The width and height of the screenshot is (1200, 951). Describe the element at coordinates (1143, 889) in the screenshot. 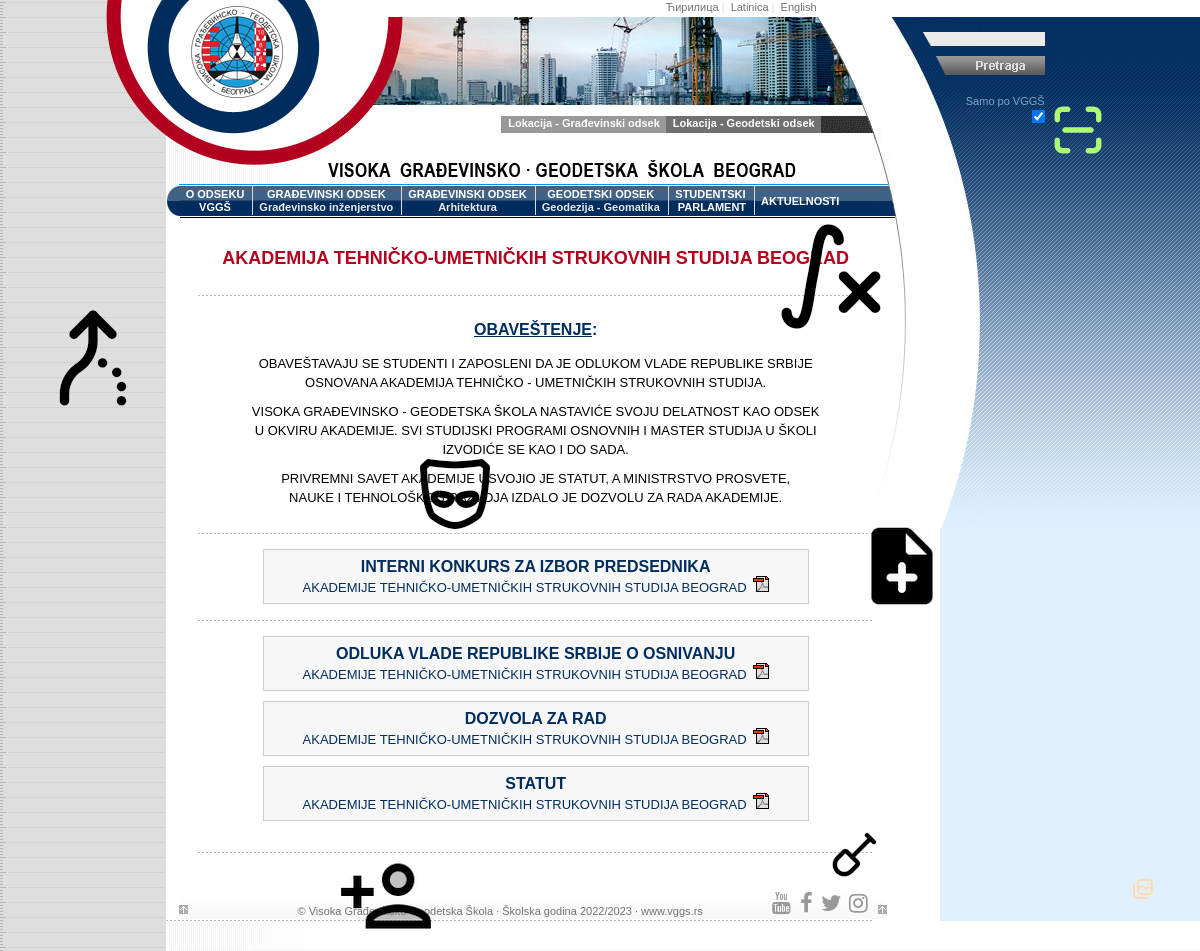

I see `access your photo library` at that location.